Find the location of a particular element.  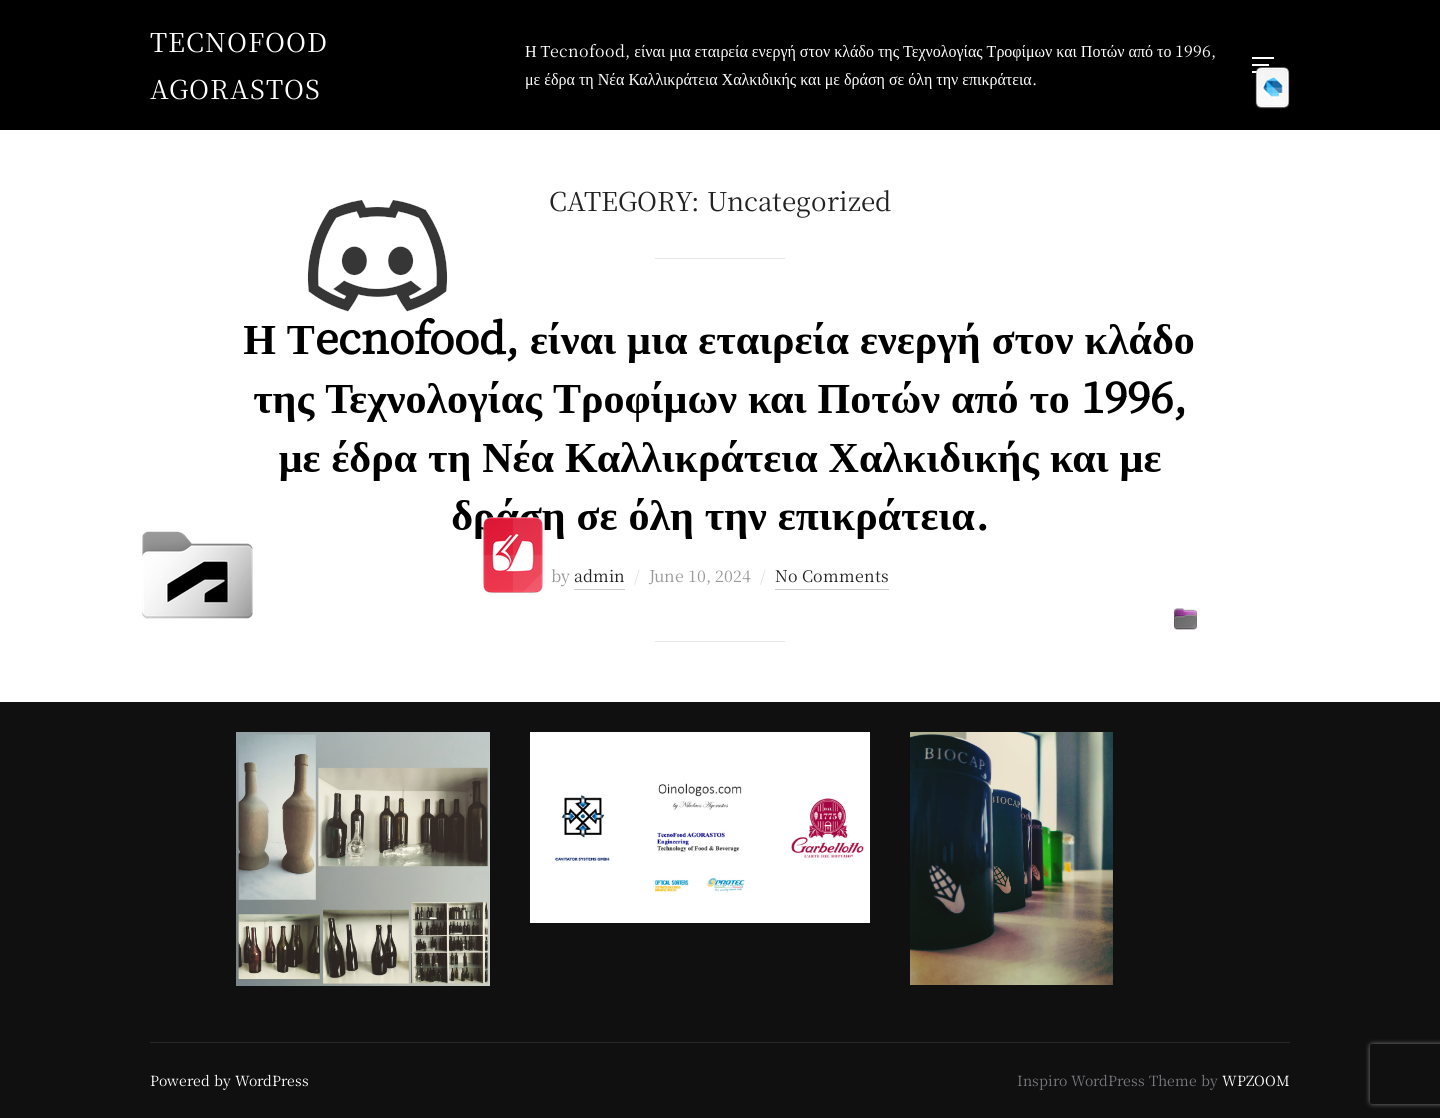

open folder containing files is located at coordinates (1185, 618).